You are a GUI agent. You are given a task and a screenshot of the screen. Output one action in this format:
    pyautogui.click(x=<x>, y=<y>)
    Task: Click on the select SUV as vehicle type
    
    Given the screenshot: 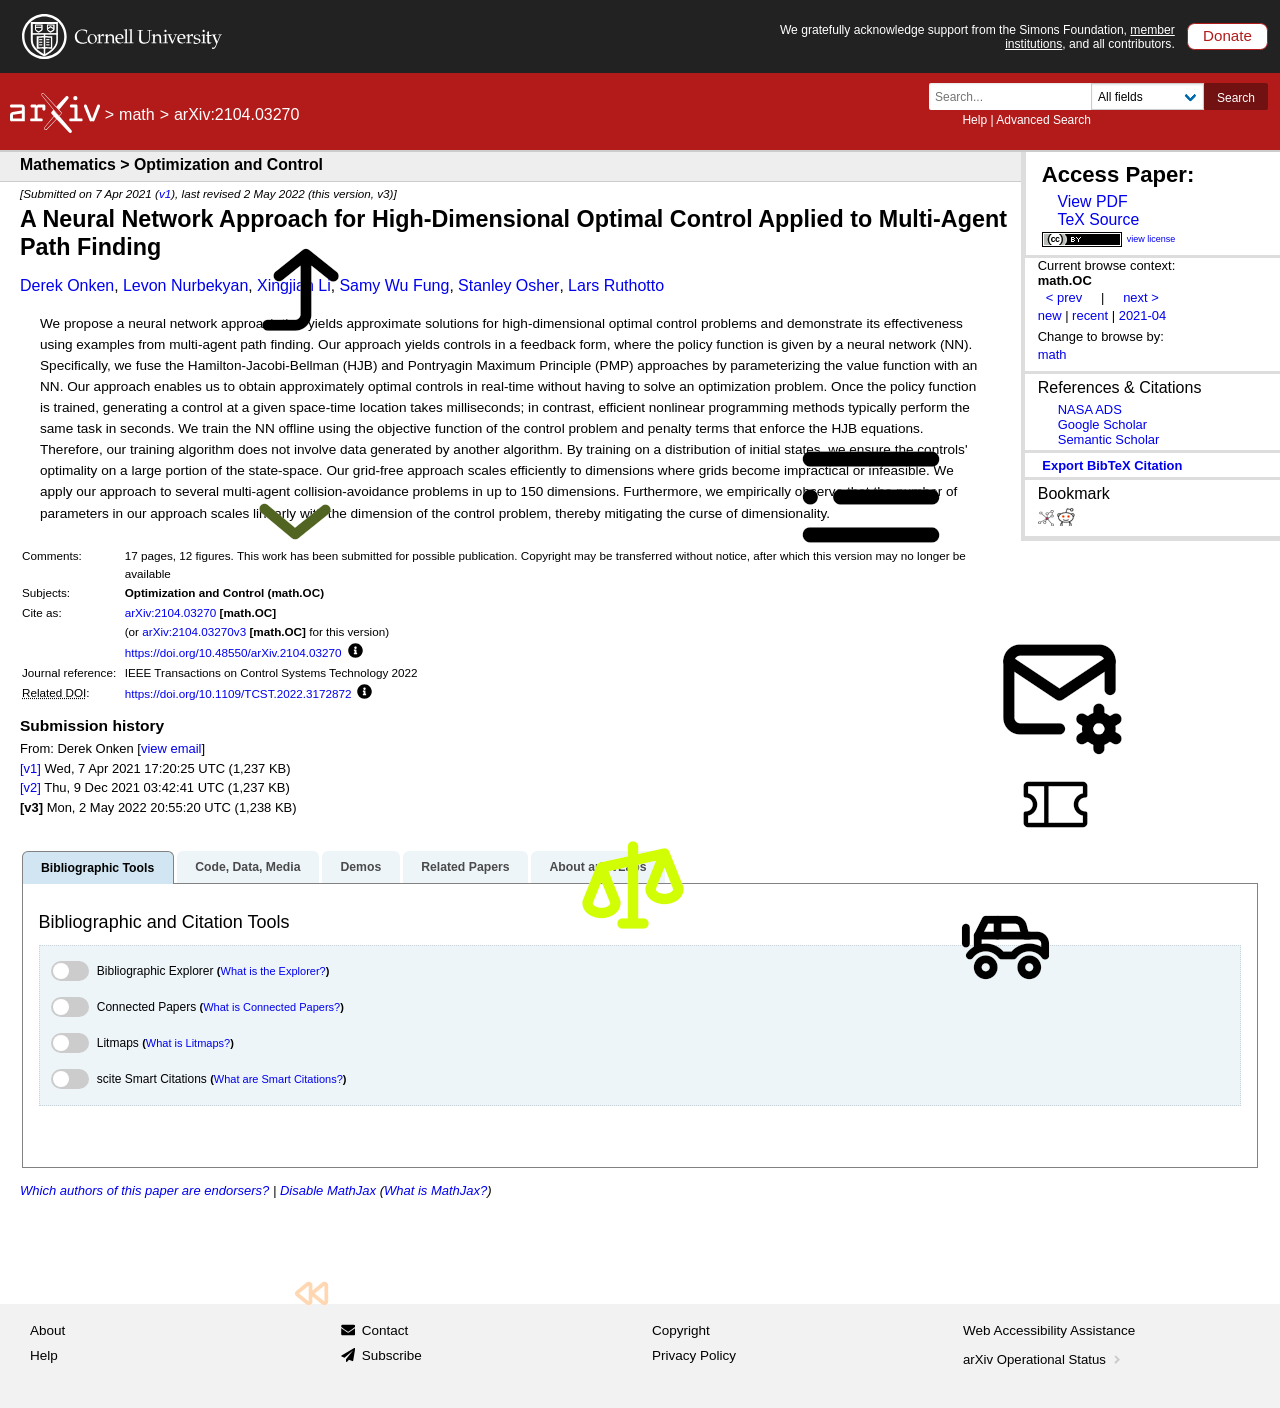 What is the action you would take?
    pyautogui.click(x=1005, y=947)
    